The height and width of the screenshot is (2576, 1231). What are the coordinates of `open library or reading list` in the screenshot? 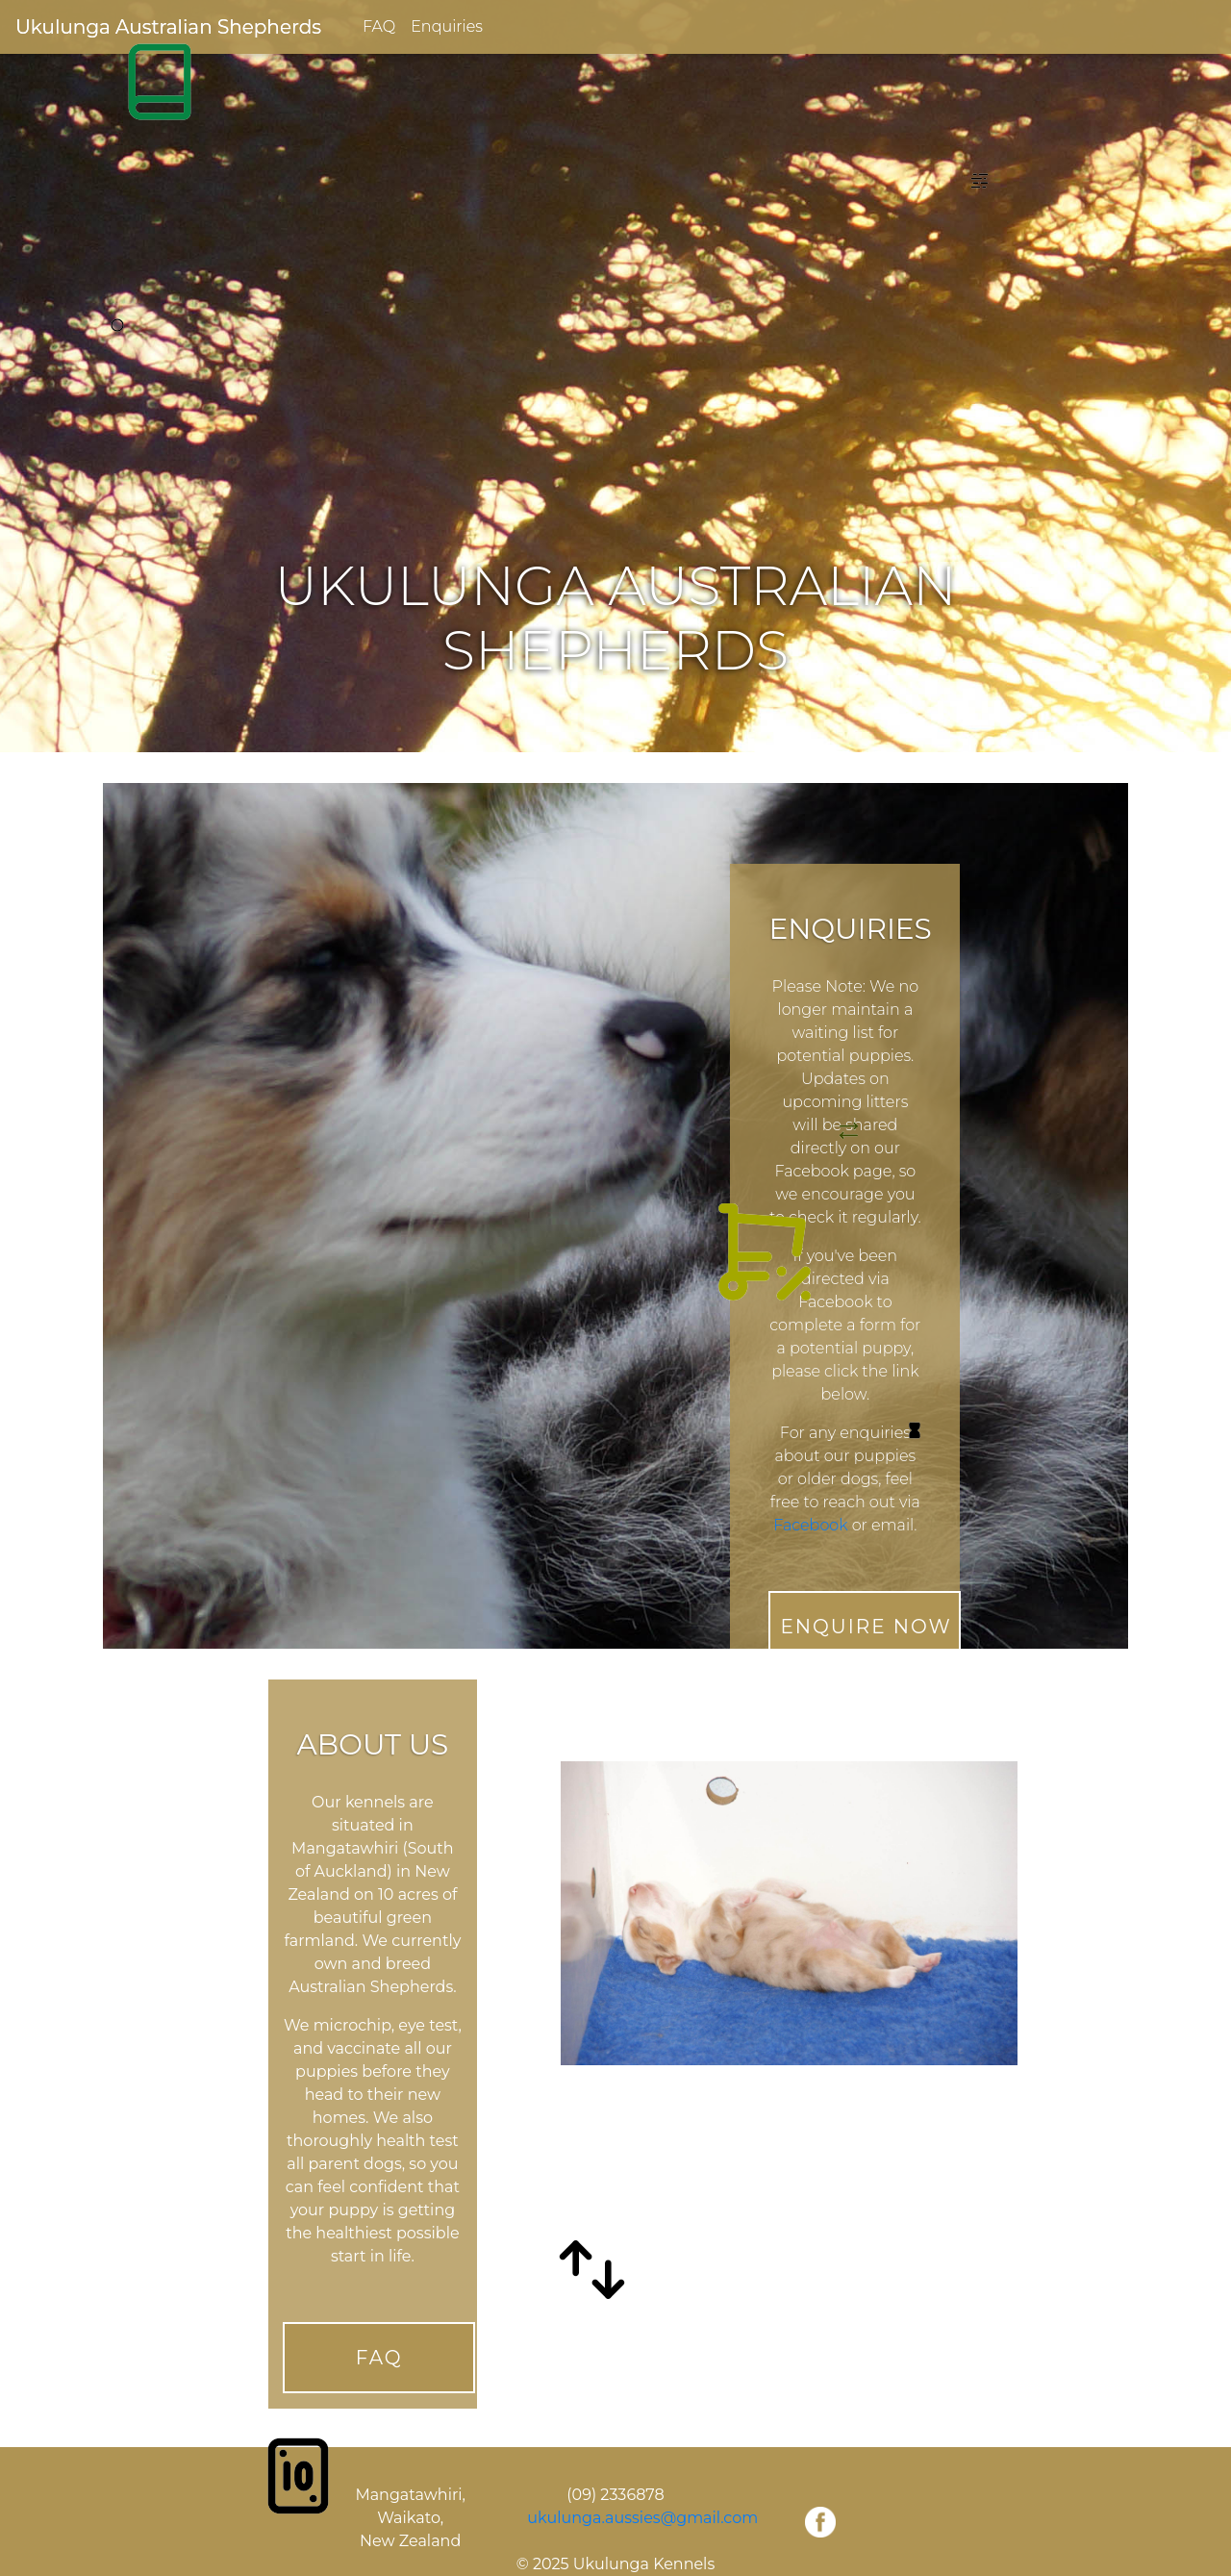 It's located at (160, 82).